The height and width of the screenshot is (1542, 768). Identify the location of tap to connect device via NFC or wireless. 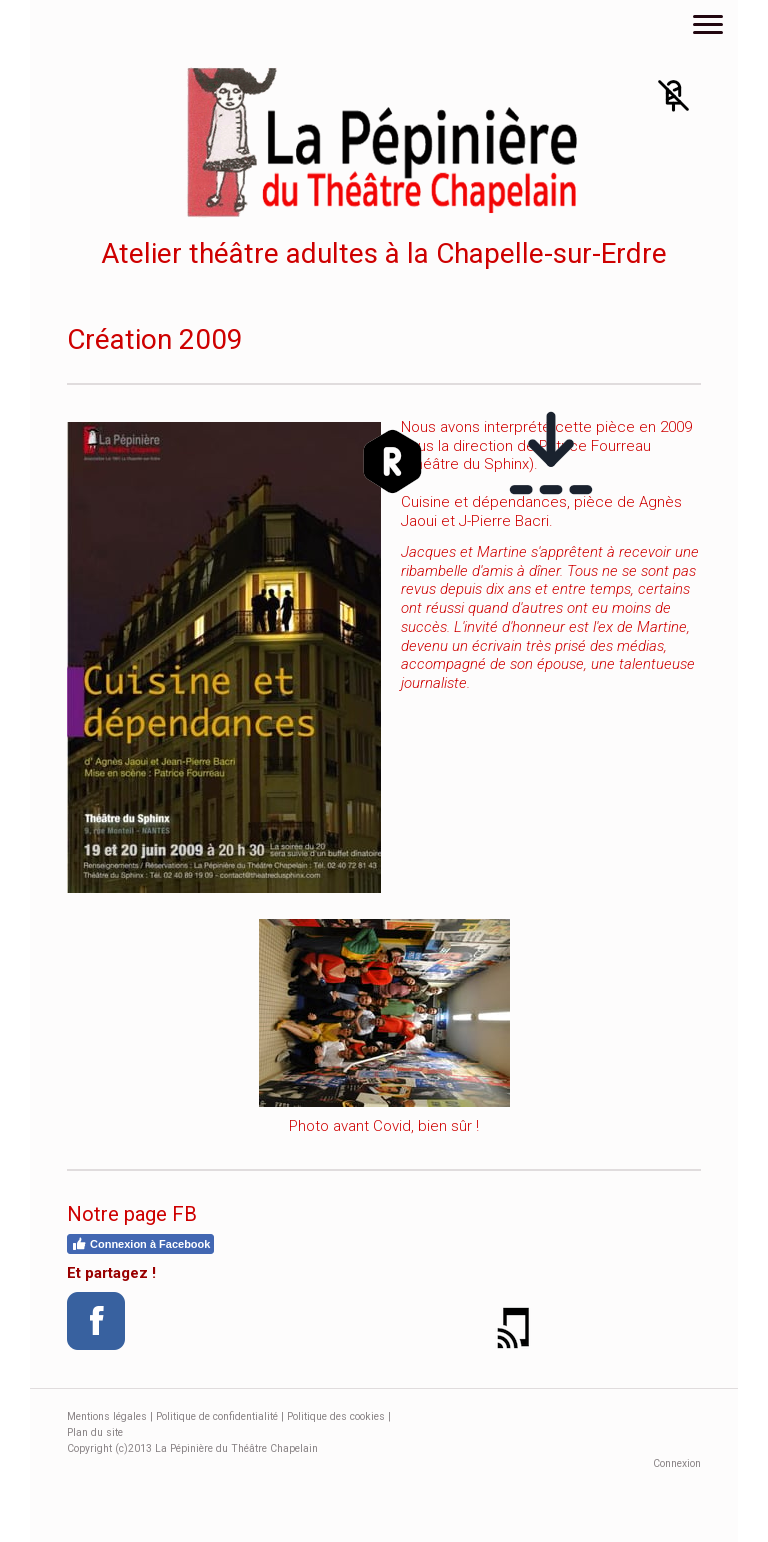
(516, 1328).